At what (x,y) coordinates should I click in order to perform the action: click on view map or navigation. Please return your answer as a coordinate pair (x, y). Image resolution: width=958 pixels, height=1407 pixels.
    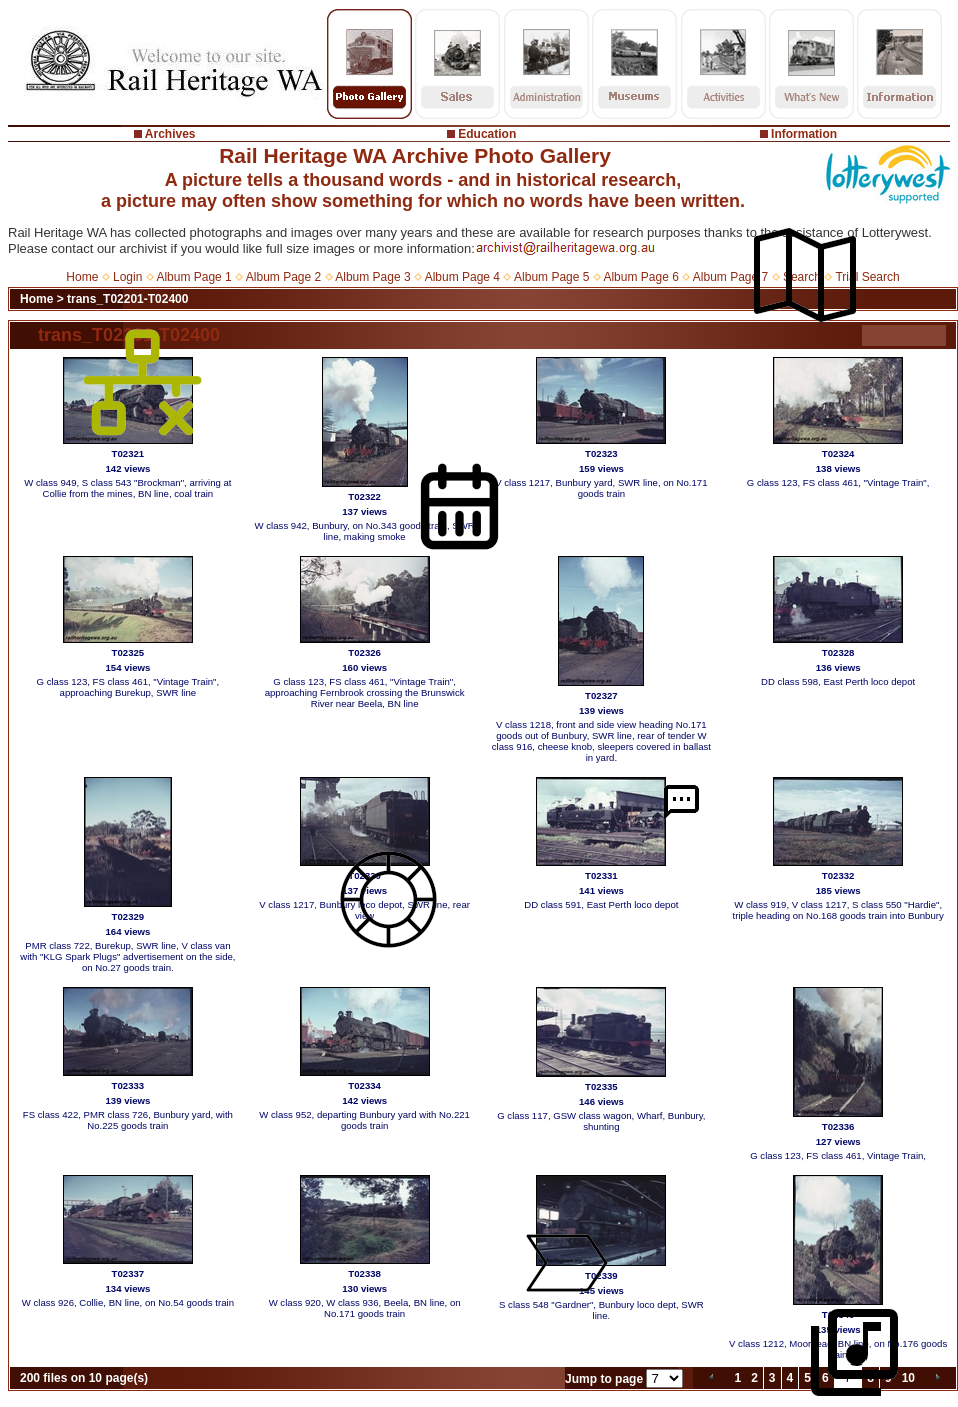
    Looking at the image, I should click on (805, 275).